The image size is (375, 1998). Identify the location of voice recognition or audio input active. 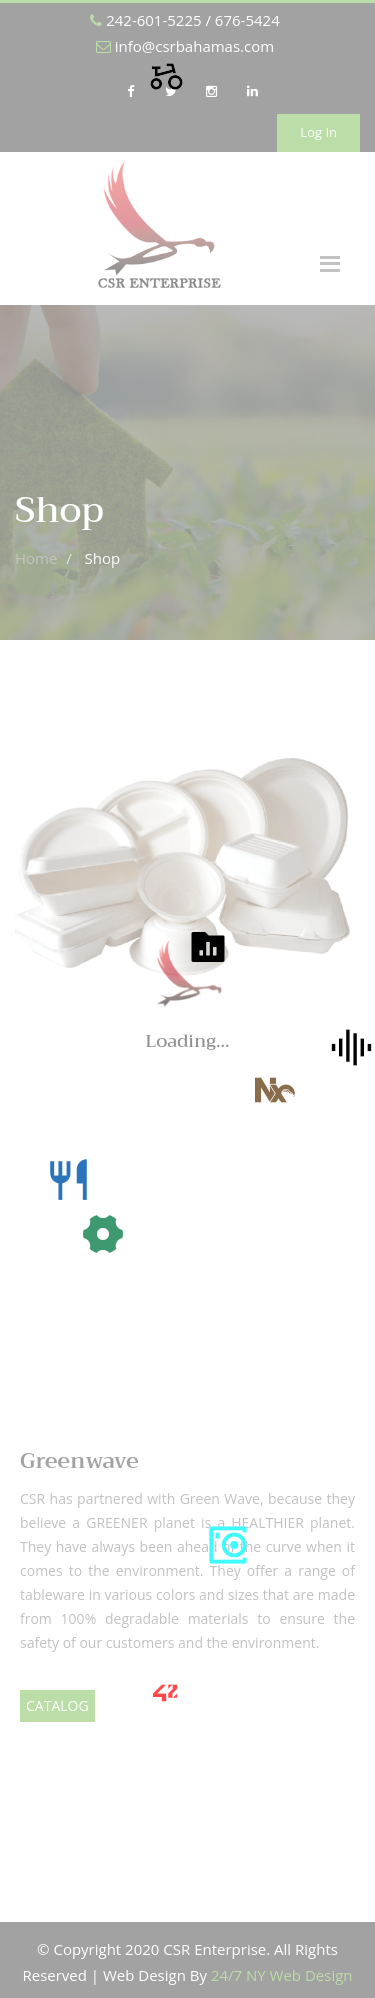
(351, 1047).